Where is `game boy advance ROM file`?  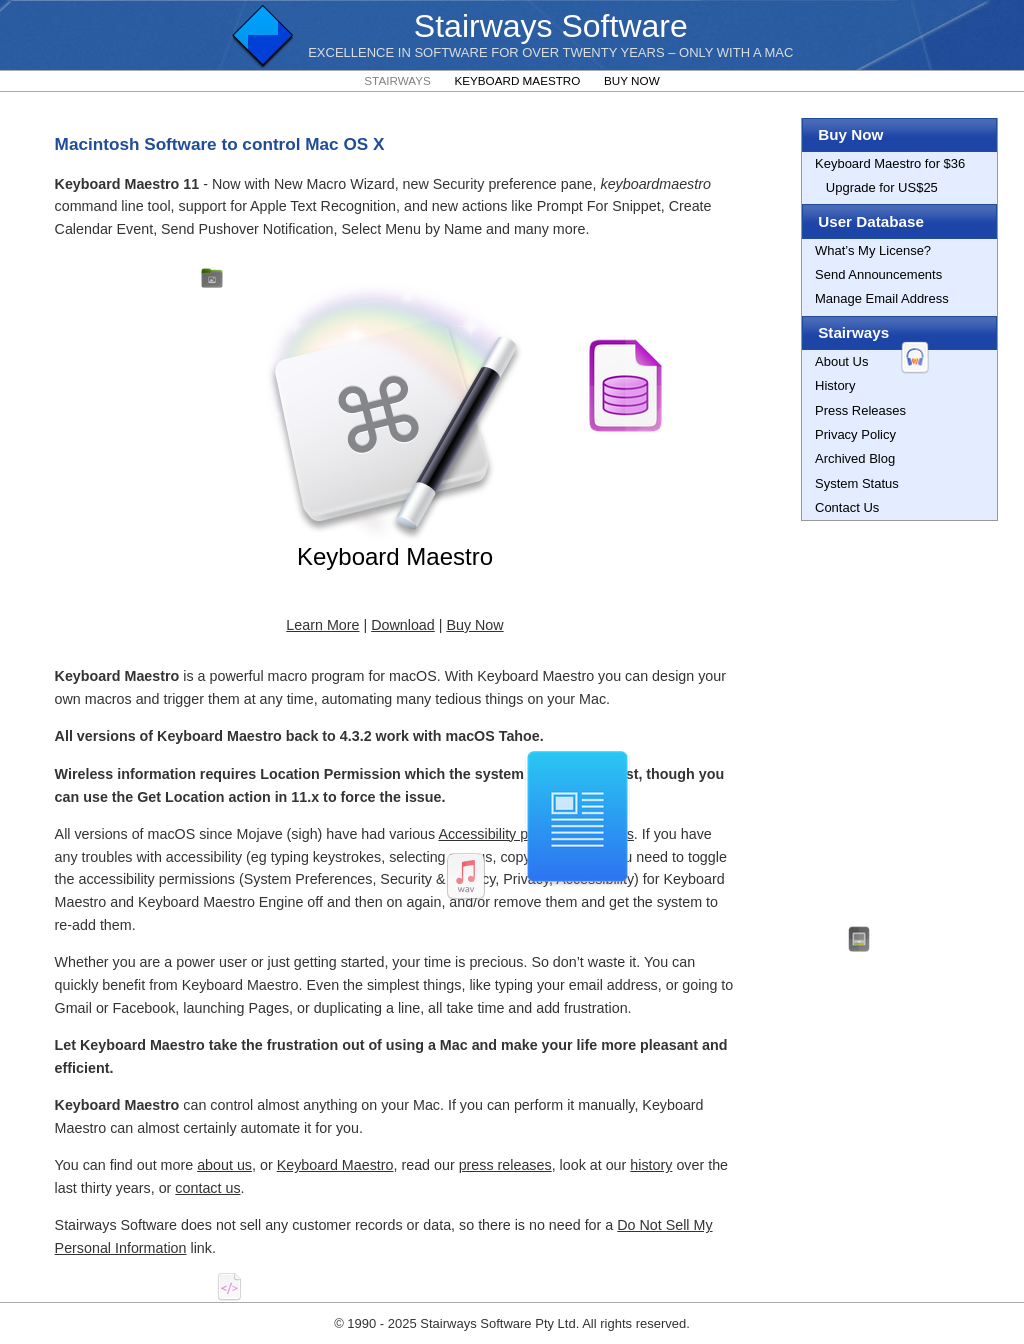 game boy advance ROM file is located at coordinates (859, 939).